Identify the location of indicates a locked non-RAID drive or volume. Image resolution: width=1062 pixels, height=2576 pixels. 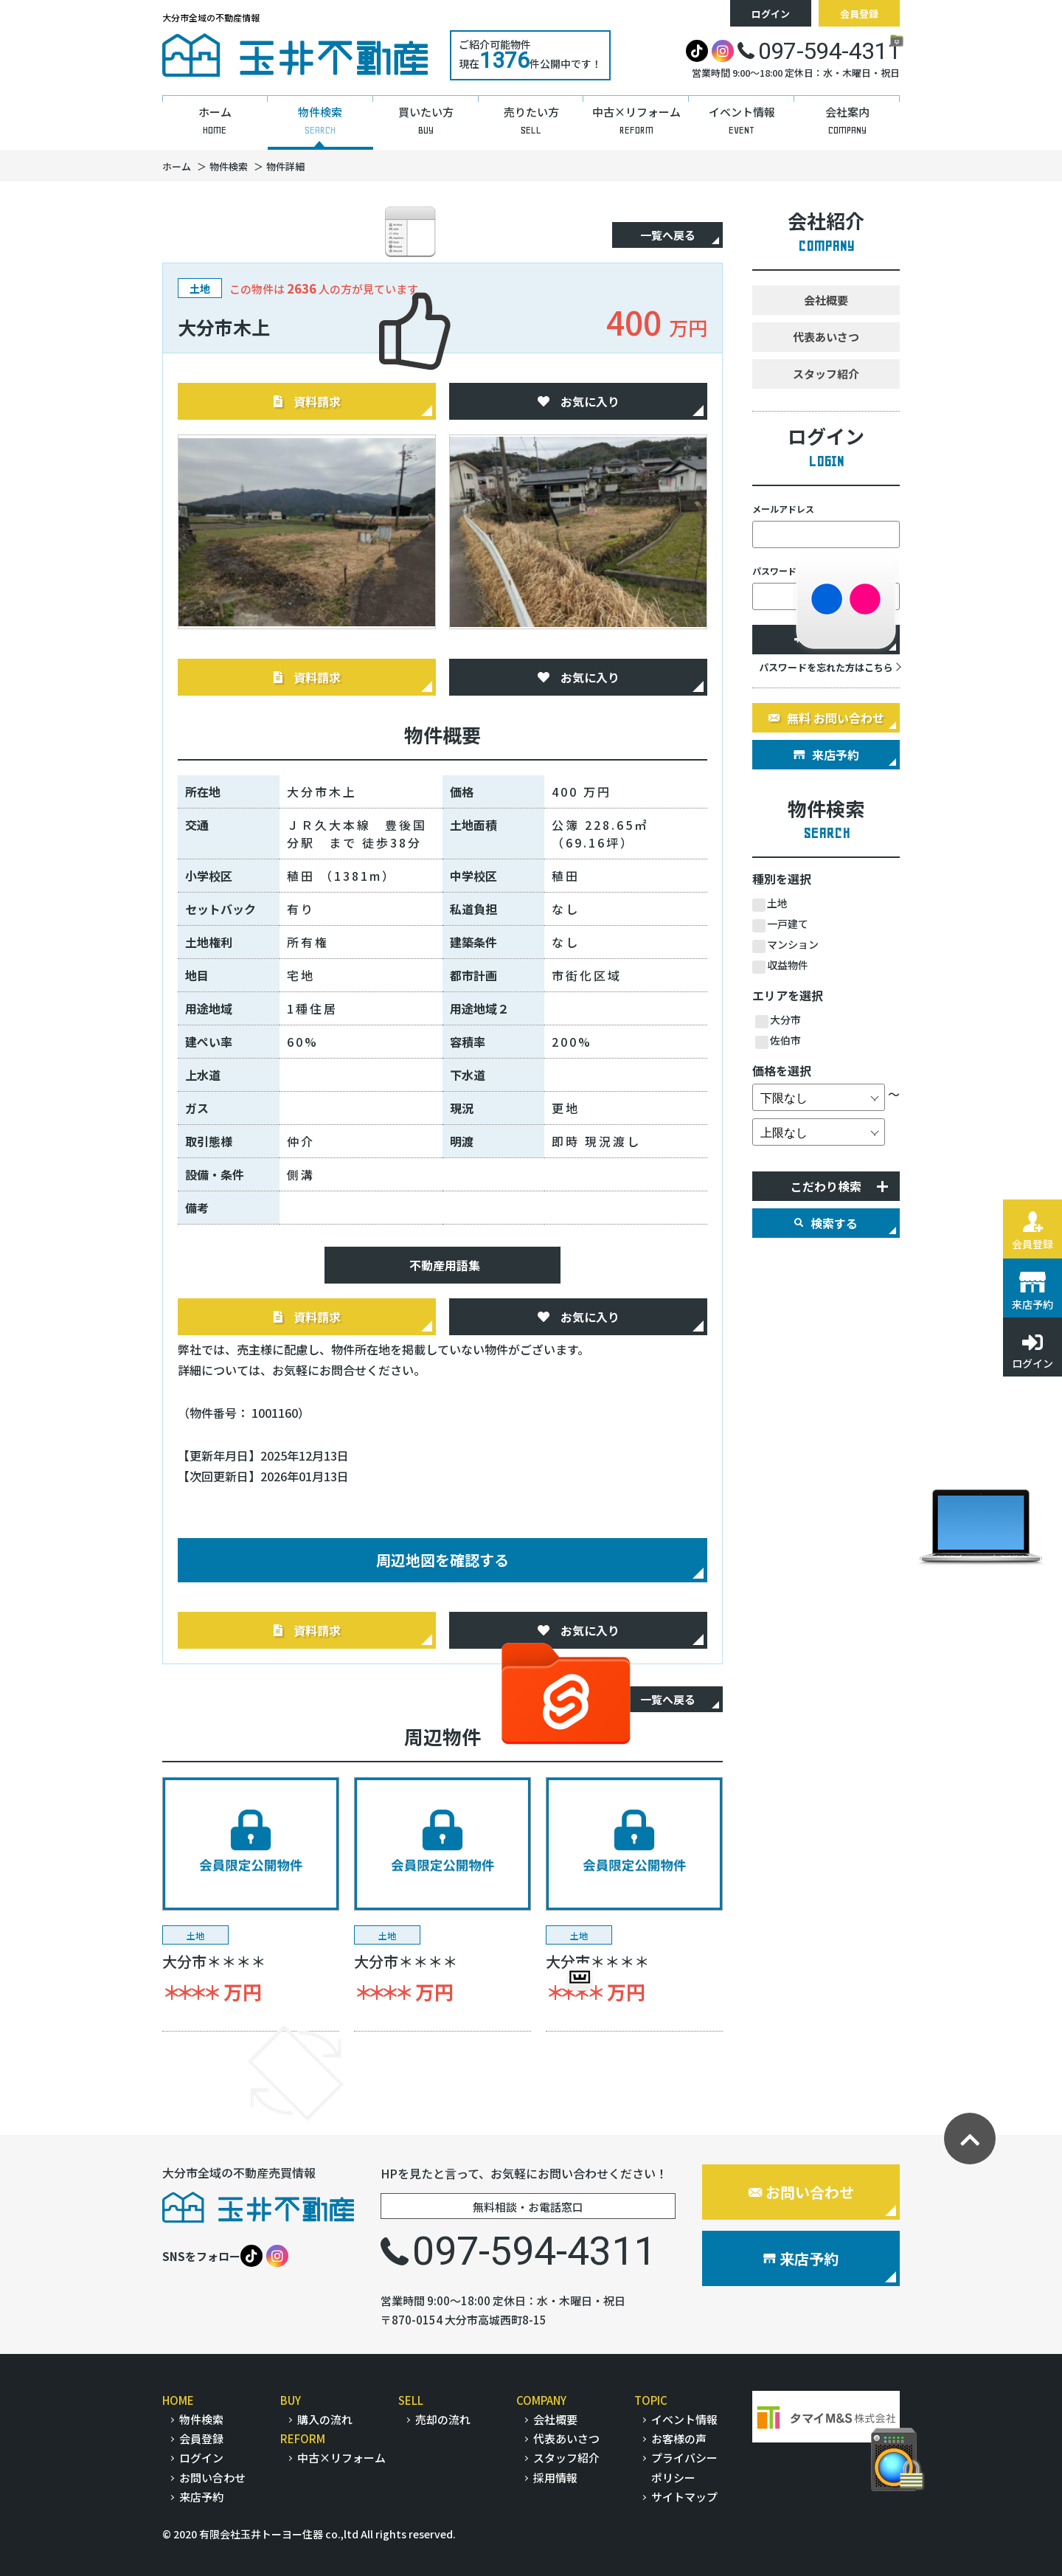
(894, 2459).